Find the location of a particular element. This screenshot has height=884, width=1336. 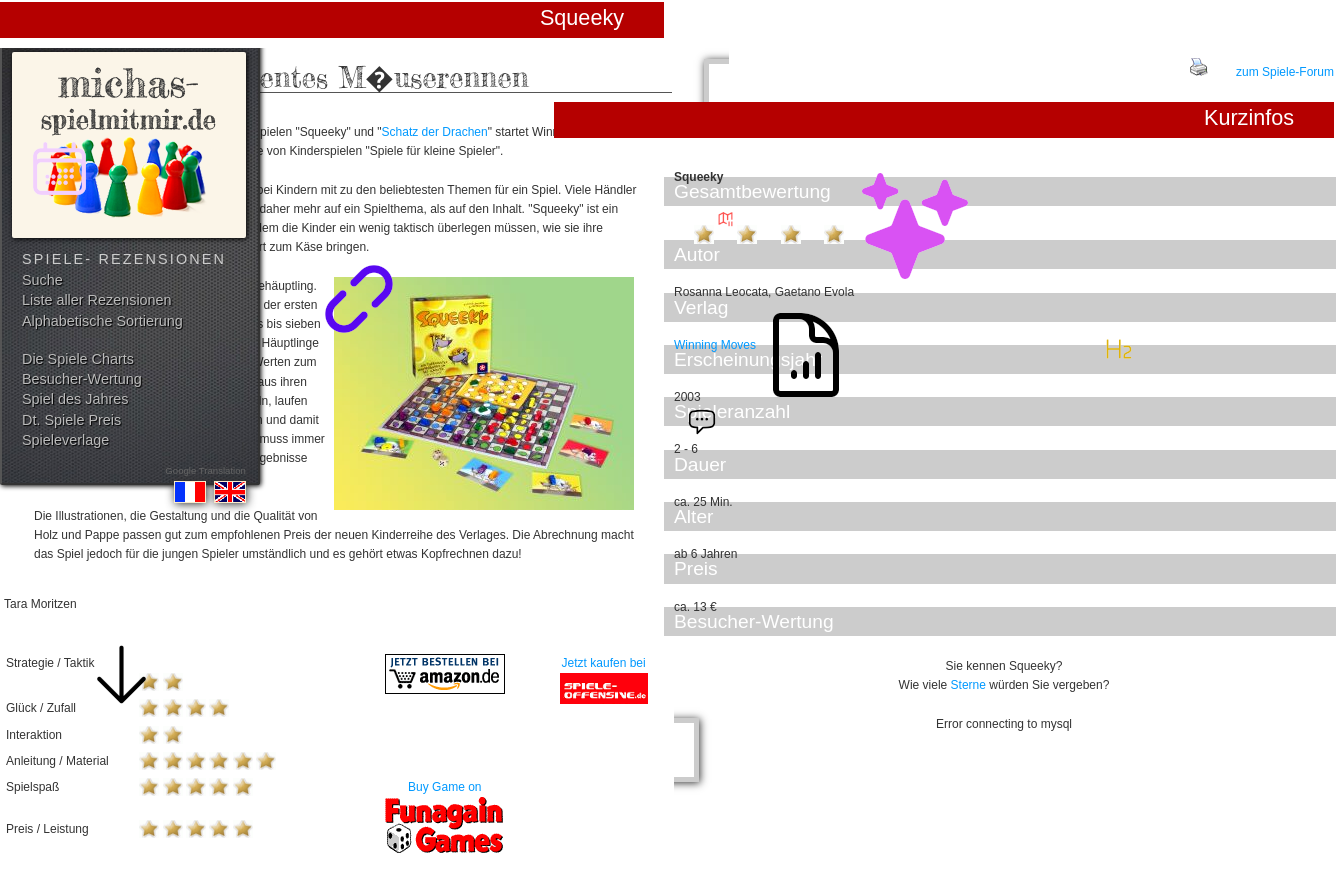

view document analytics or statistics is located at coordinates (806, 355).